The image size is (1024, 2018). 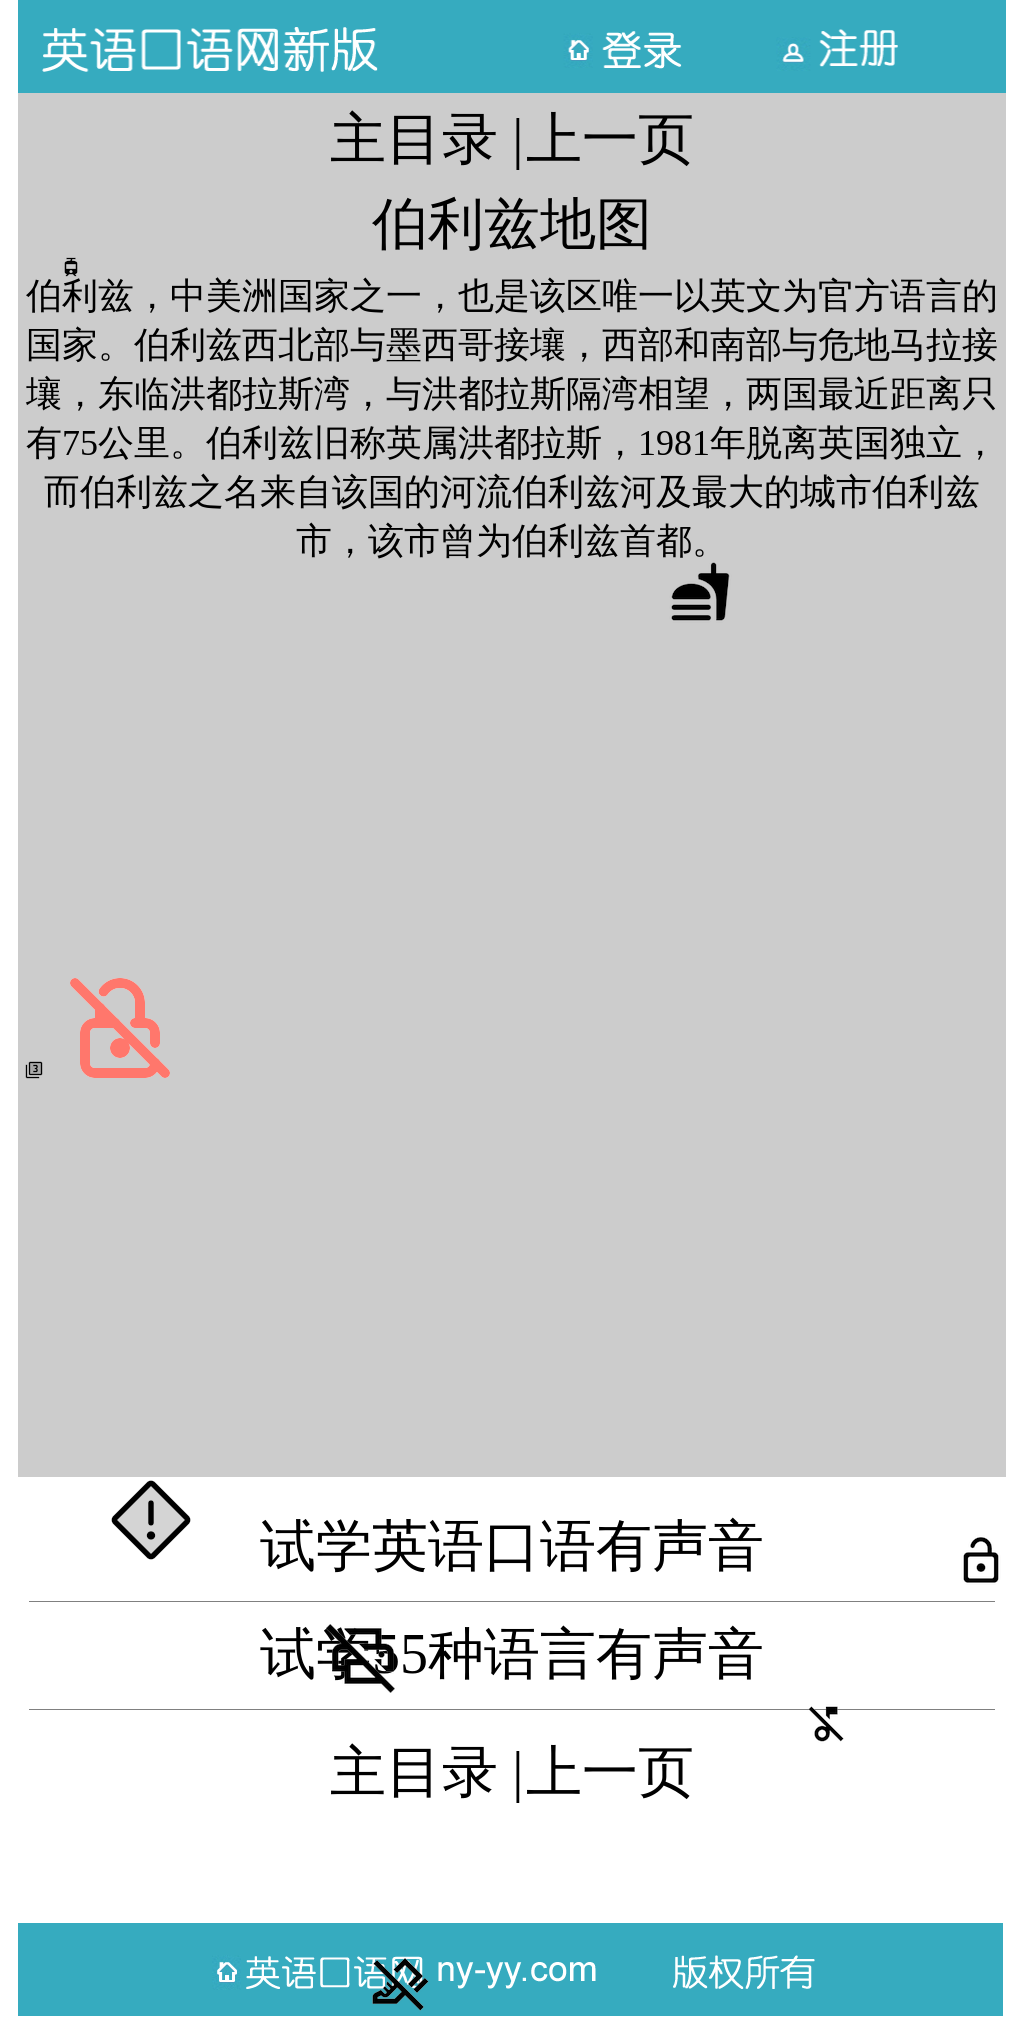 I want to click on mute or disable music playback, so click(x=826, y=1724).